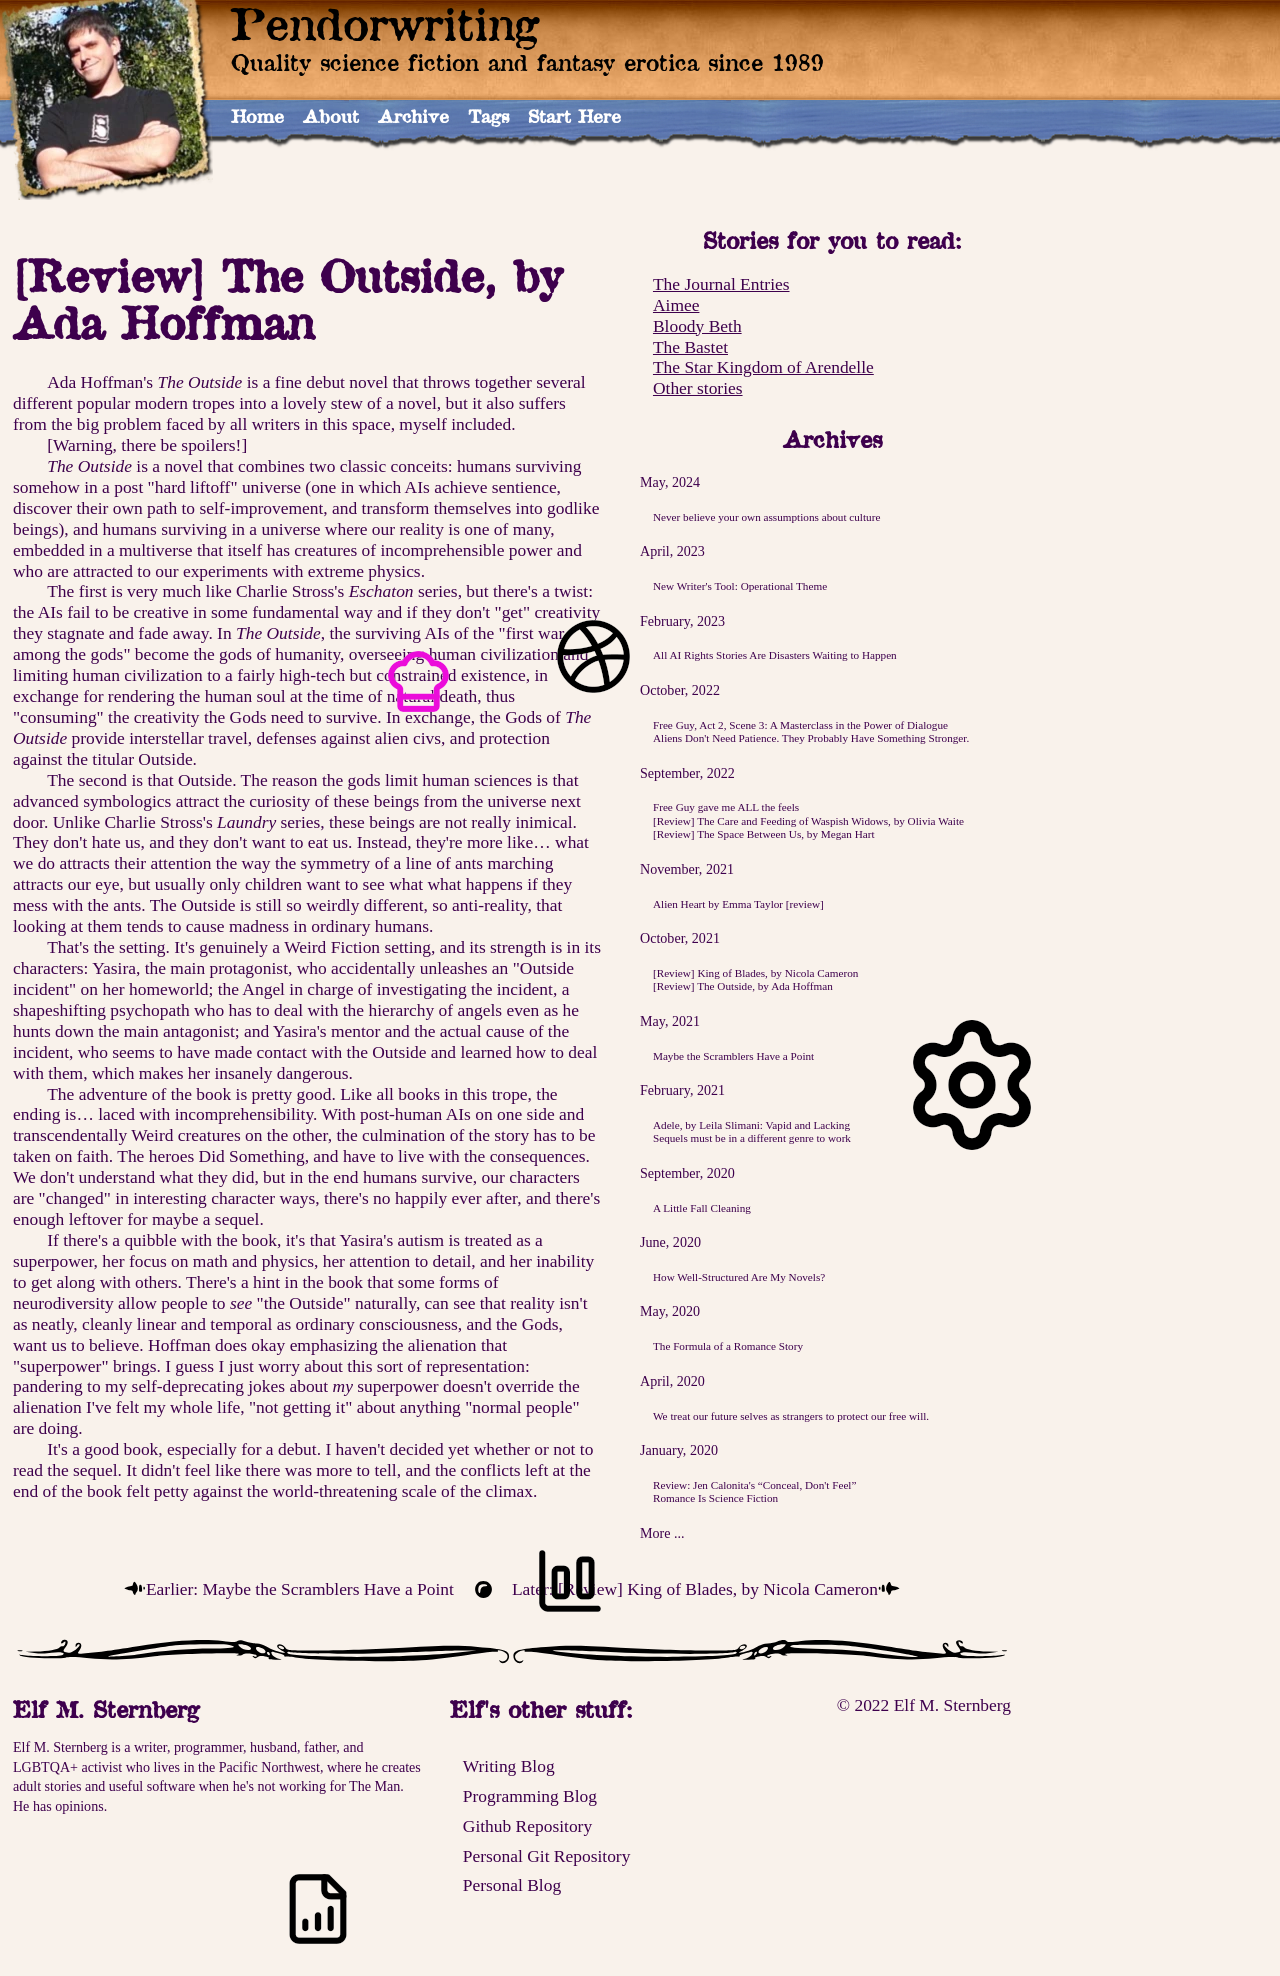 The image size is (1280, 1976). What do you see at coordinates (593, 656) in the screenshot?
I see `visit dribbble profile or portfolio` at bounding box center [593, 656].